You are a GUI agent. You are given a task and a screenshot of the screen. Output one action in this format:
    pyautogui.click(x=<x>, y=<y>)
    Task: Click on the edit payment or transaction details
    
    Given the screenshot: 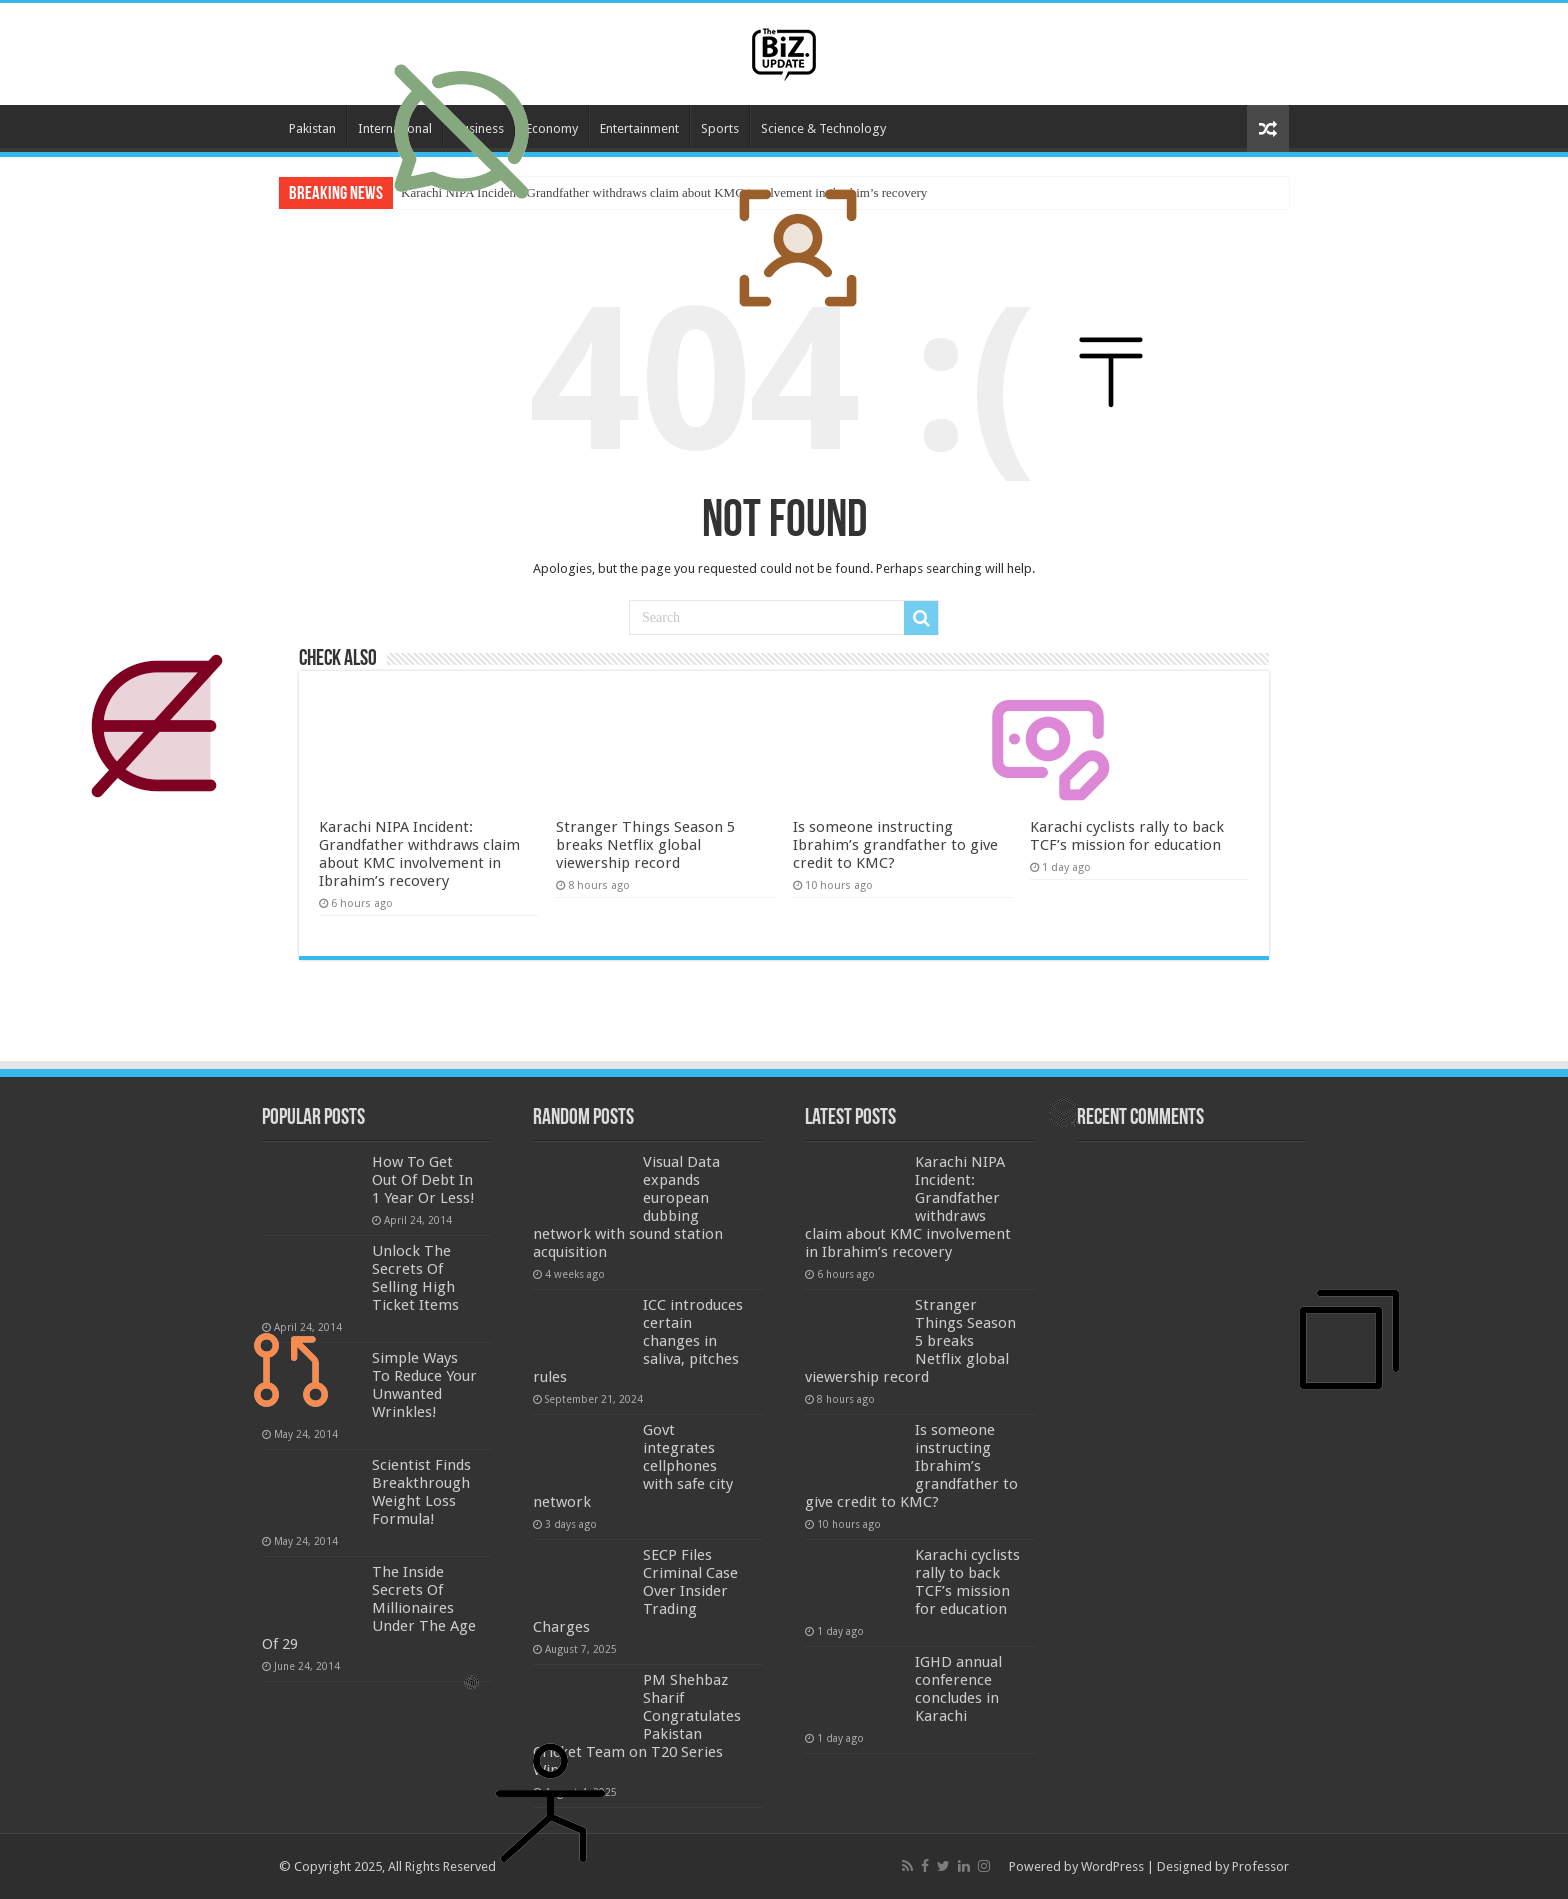 What is the action you would take?
    pyautogui.click(x=1048, y=739)
    